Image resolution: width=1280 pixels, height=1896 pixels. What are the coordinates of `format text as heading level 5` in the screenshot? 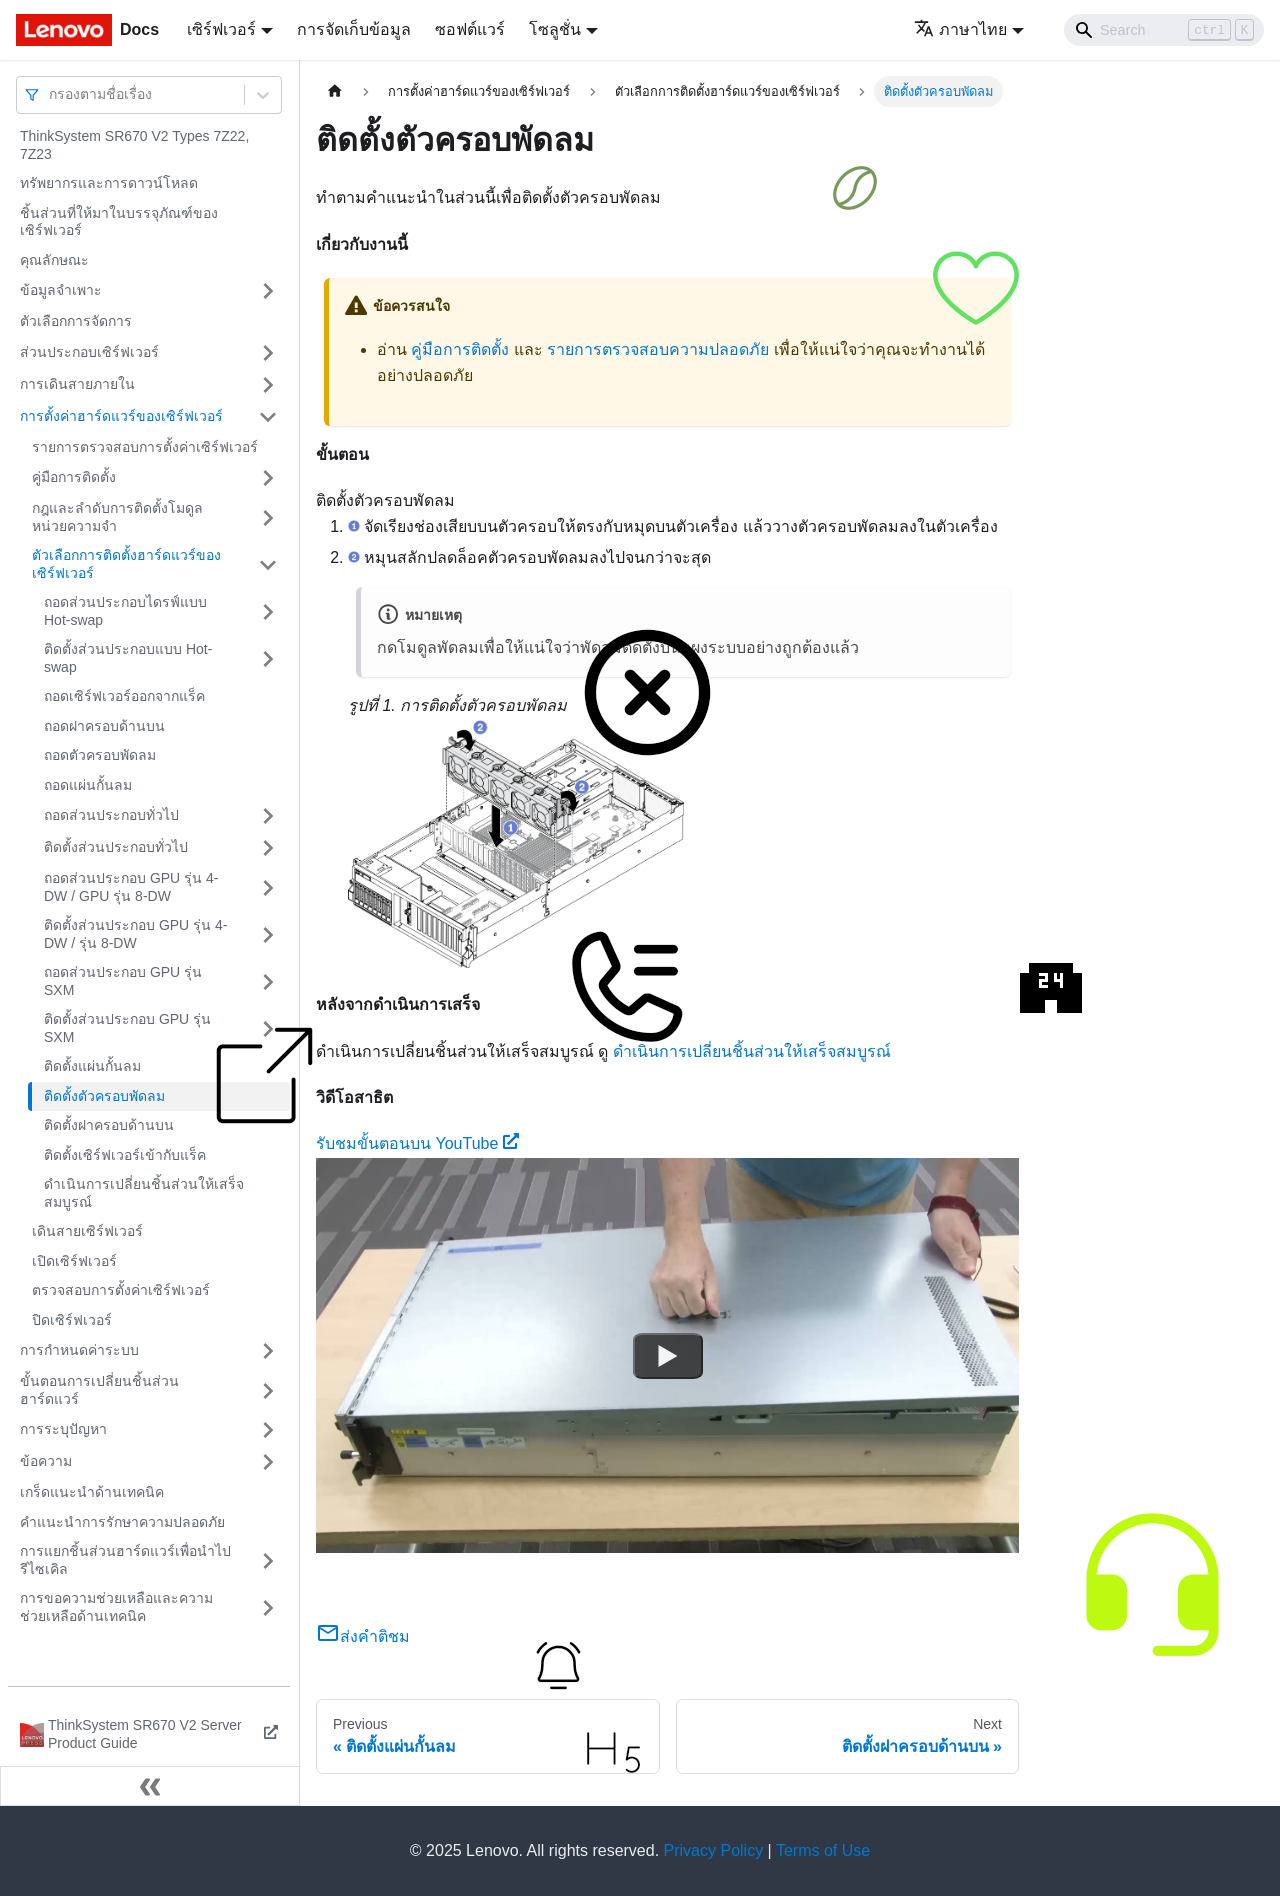 It's located at (610, 1751).